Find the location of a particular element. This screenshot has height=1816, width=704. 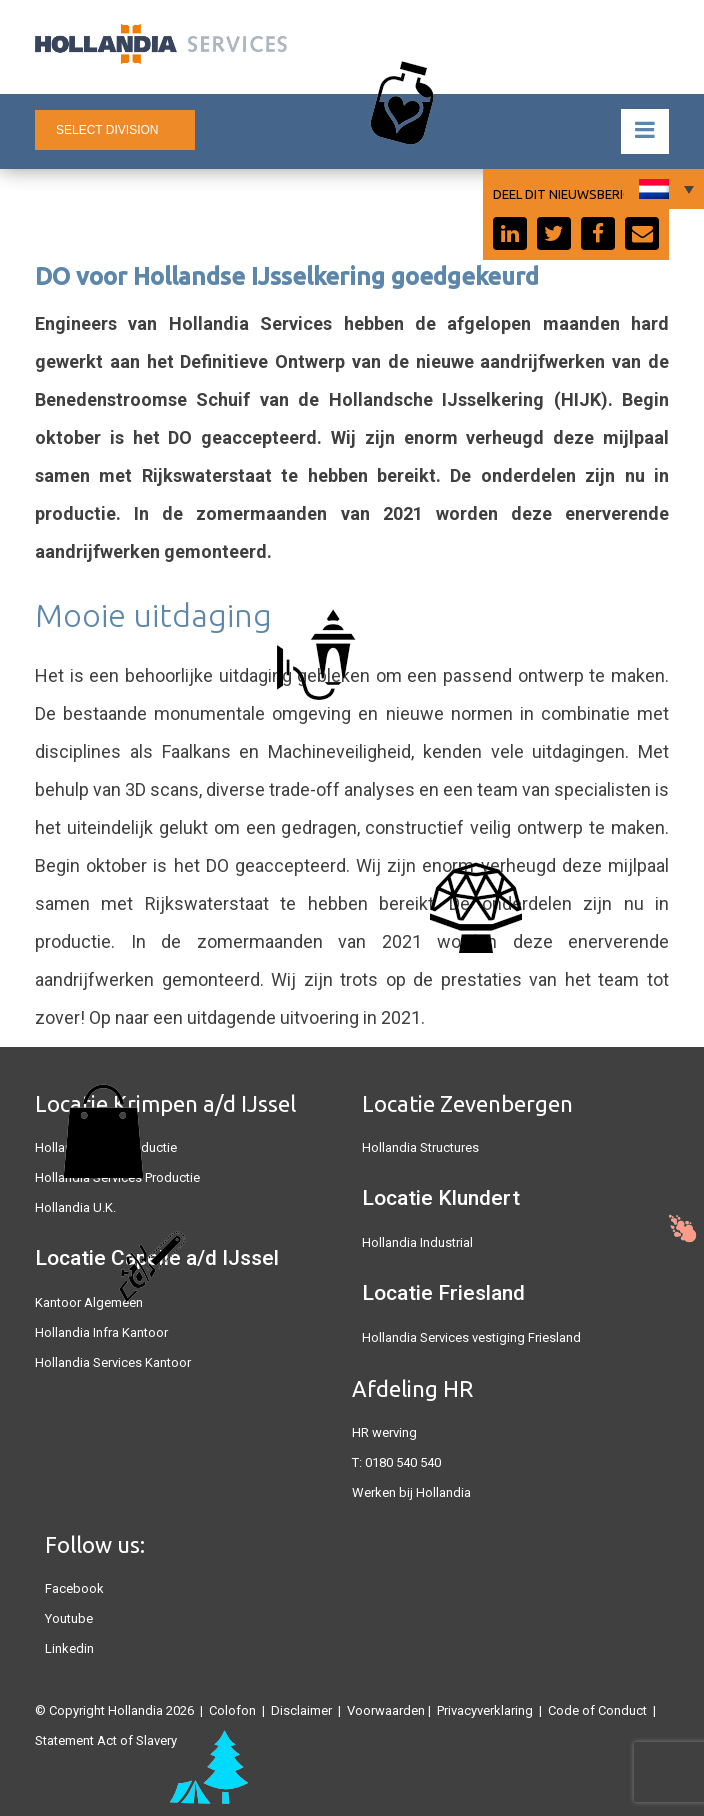

chainsaw tool or equipment icon is located at coordinates (152, 1266).